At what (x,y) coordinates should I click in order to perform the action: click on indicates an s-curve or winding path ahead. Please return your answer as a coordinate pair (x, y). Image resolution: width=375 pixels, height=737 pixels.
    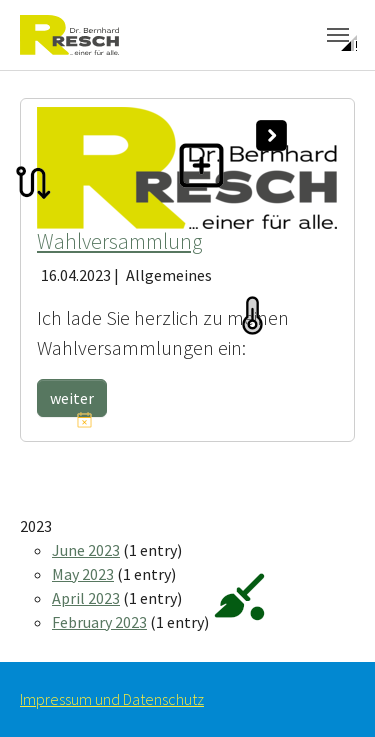
    Looking at the image, I should click on (32, 182).